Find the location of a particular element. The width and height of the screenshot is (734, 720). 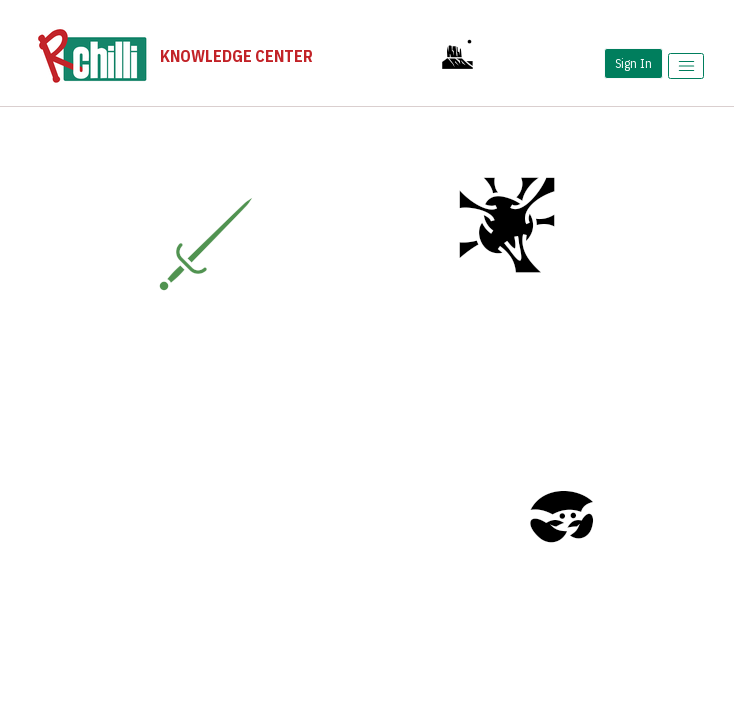

view character health or organ status is located at coordinates (507, 225).